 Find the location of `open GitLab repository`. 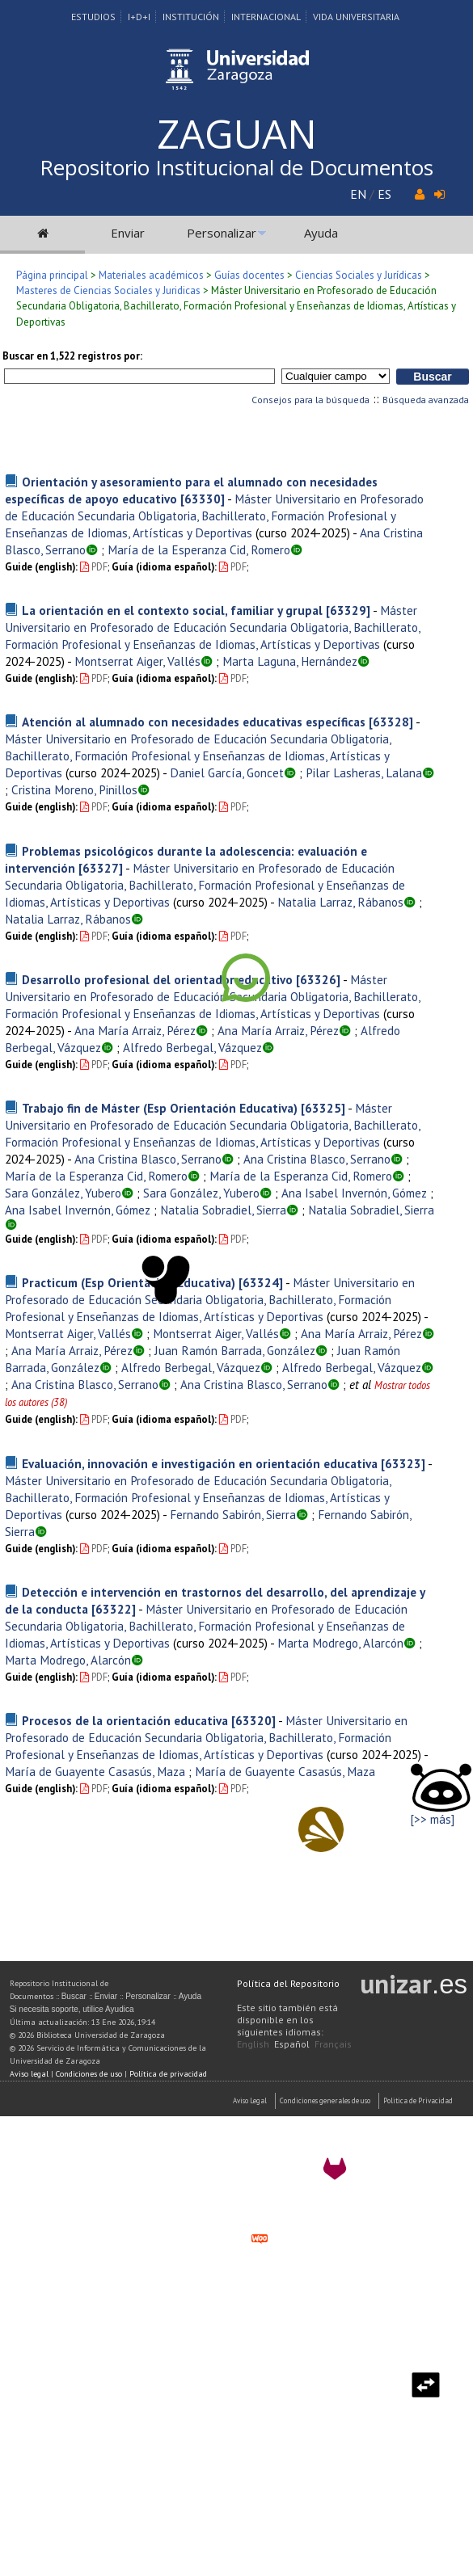

open GitLab repository is located at coordinates (335, 2169).